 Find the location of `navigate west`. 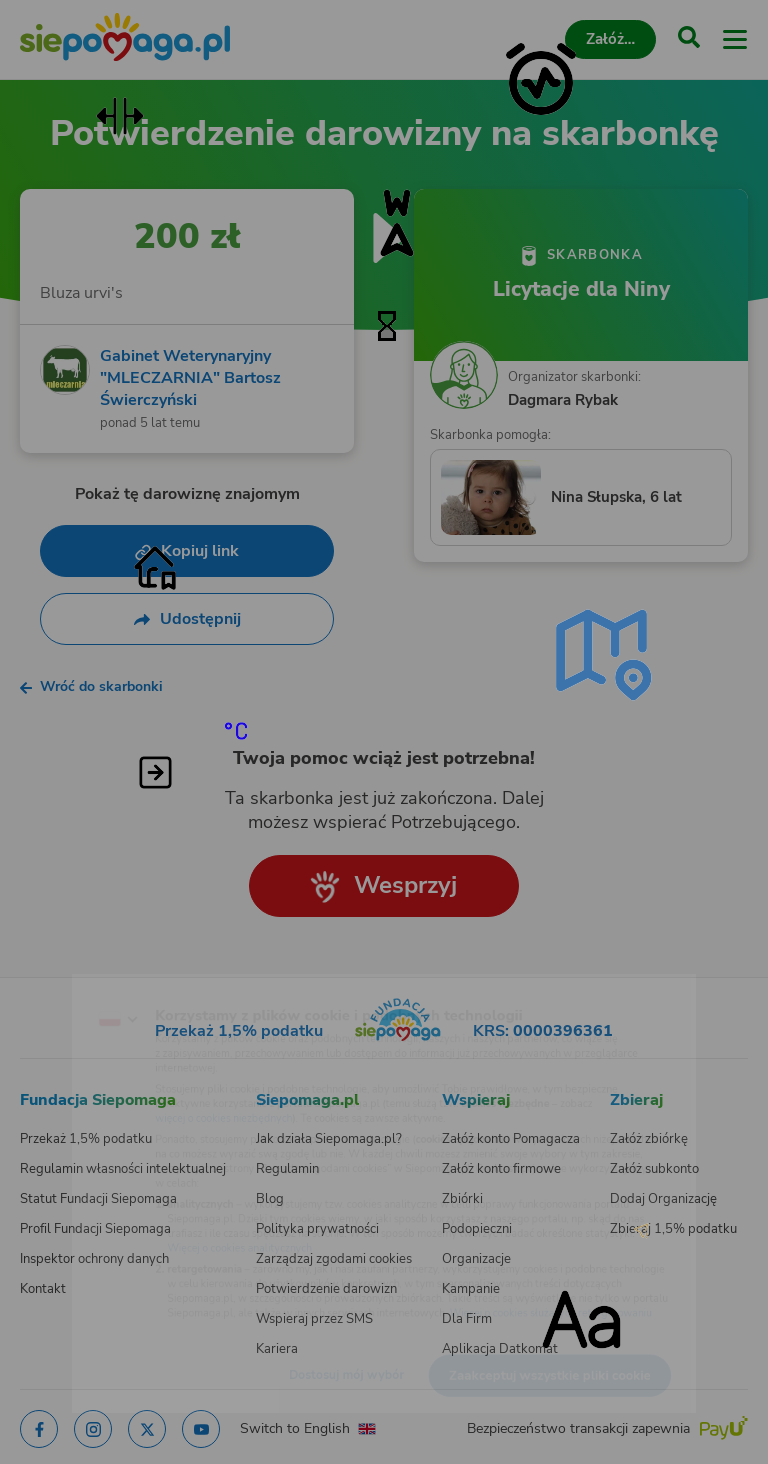

navigate west is located at coordinates (397, 223).